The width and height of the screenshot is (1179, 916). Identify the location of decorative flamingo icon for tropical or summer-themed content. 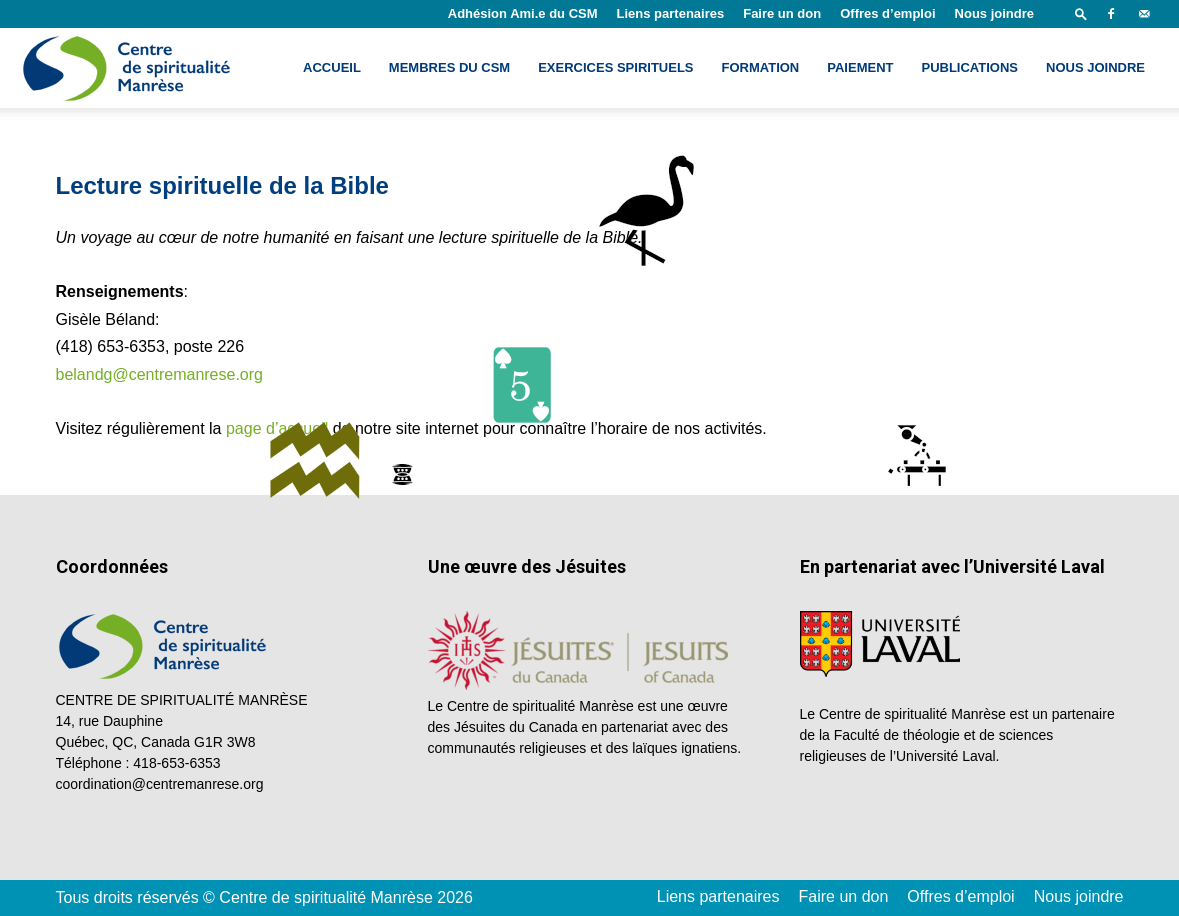
(646, 210).